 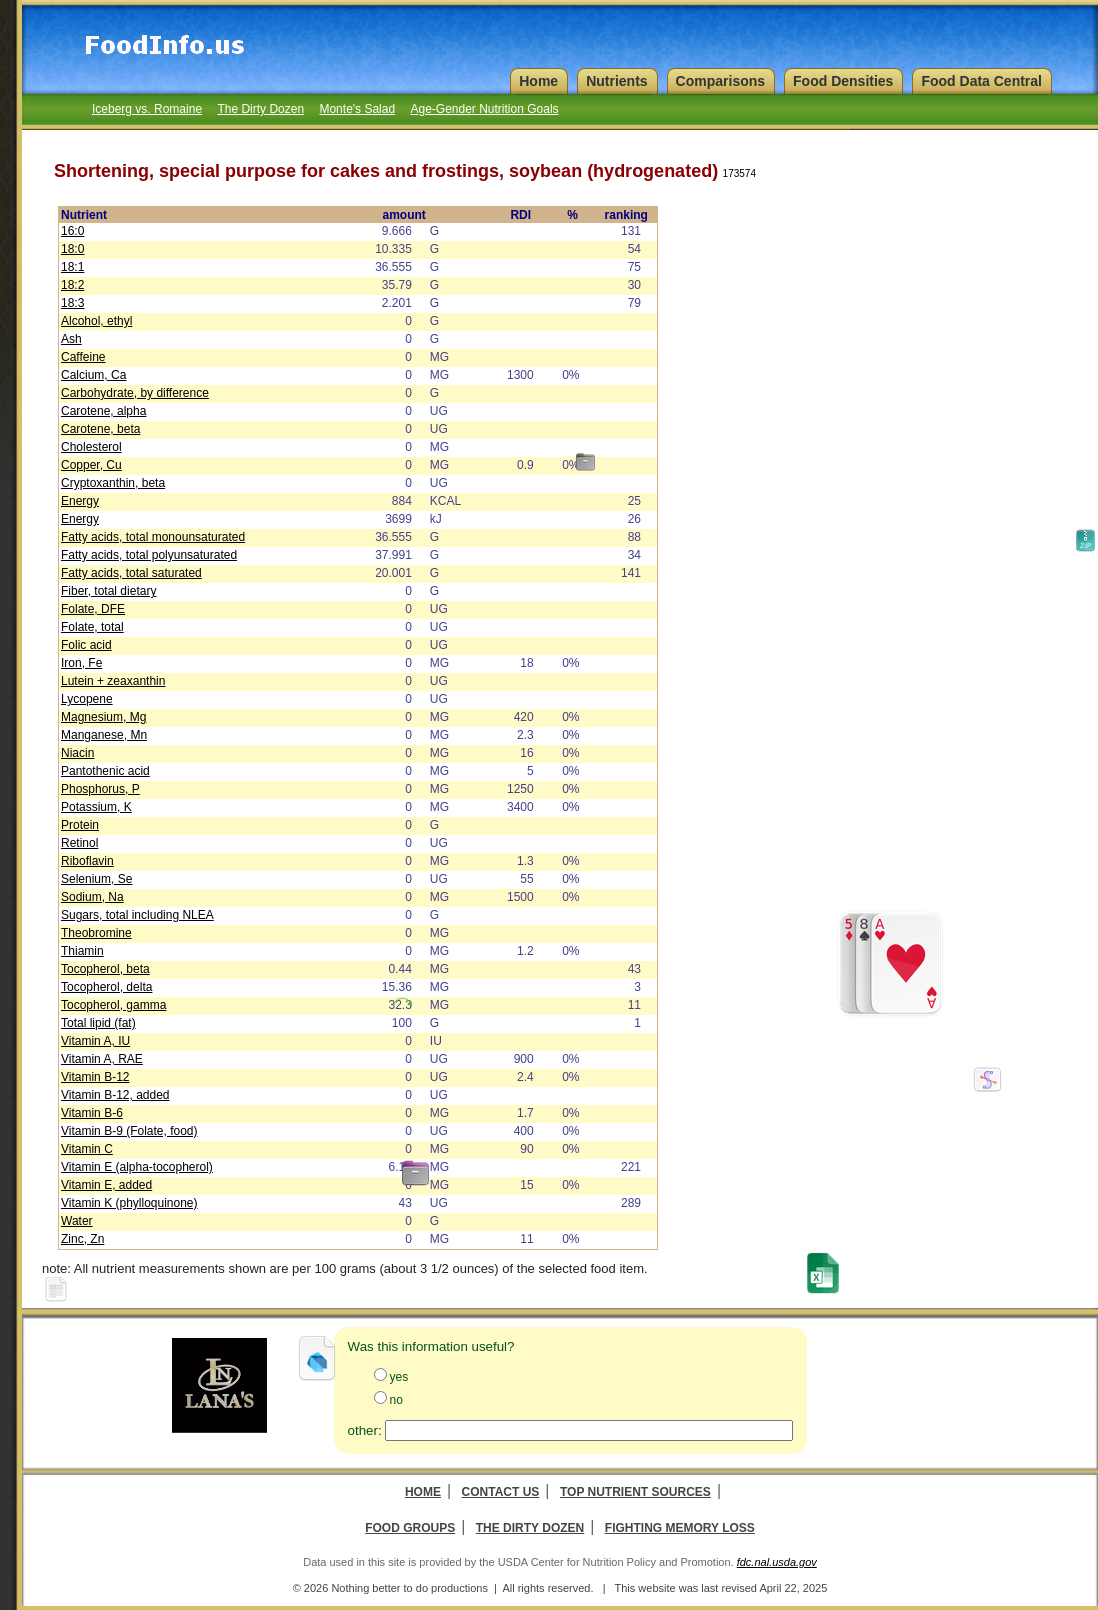 What do you see at coordinates (56, 1289) in the screenshot?
I see `a configuration file associated with wine (windows compatibility layer)` at bounding box center [56, 1289].